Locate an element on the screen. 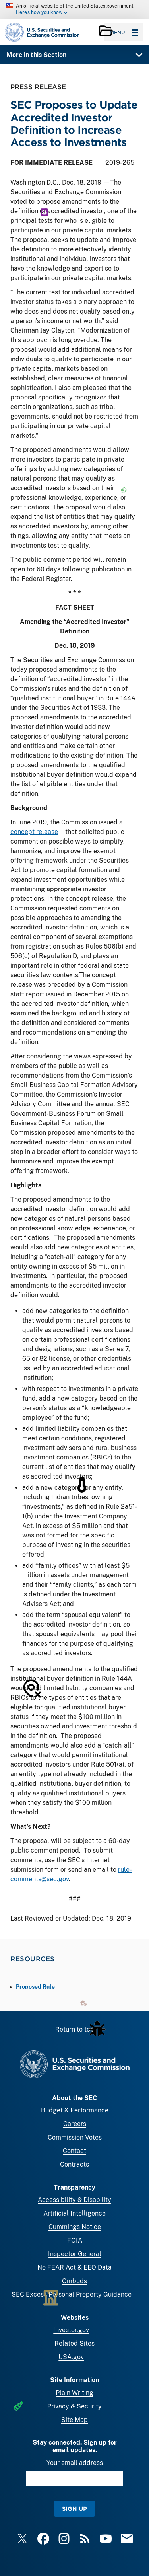 The width and height of the screenshot is (149, 2576). remove a saved location pin is located at coordinates (31, 1688).